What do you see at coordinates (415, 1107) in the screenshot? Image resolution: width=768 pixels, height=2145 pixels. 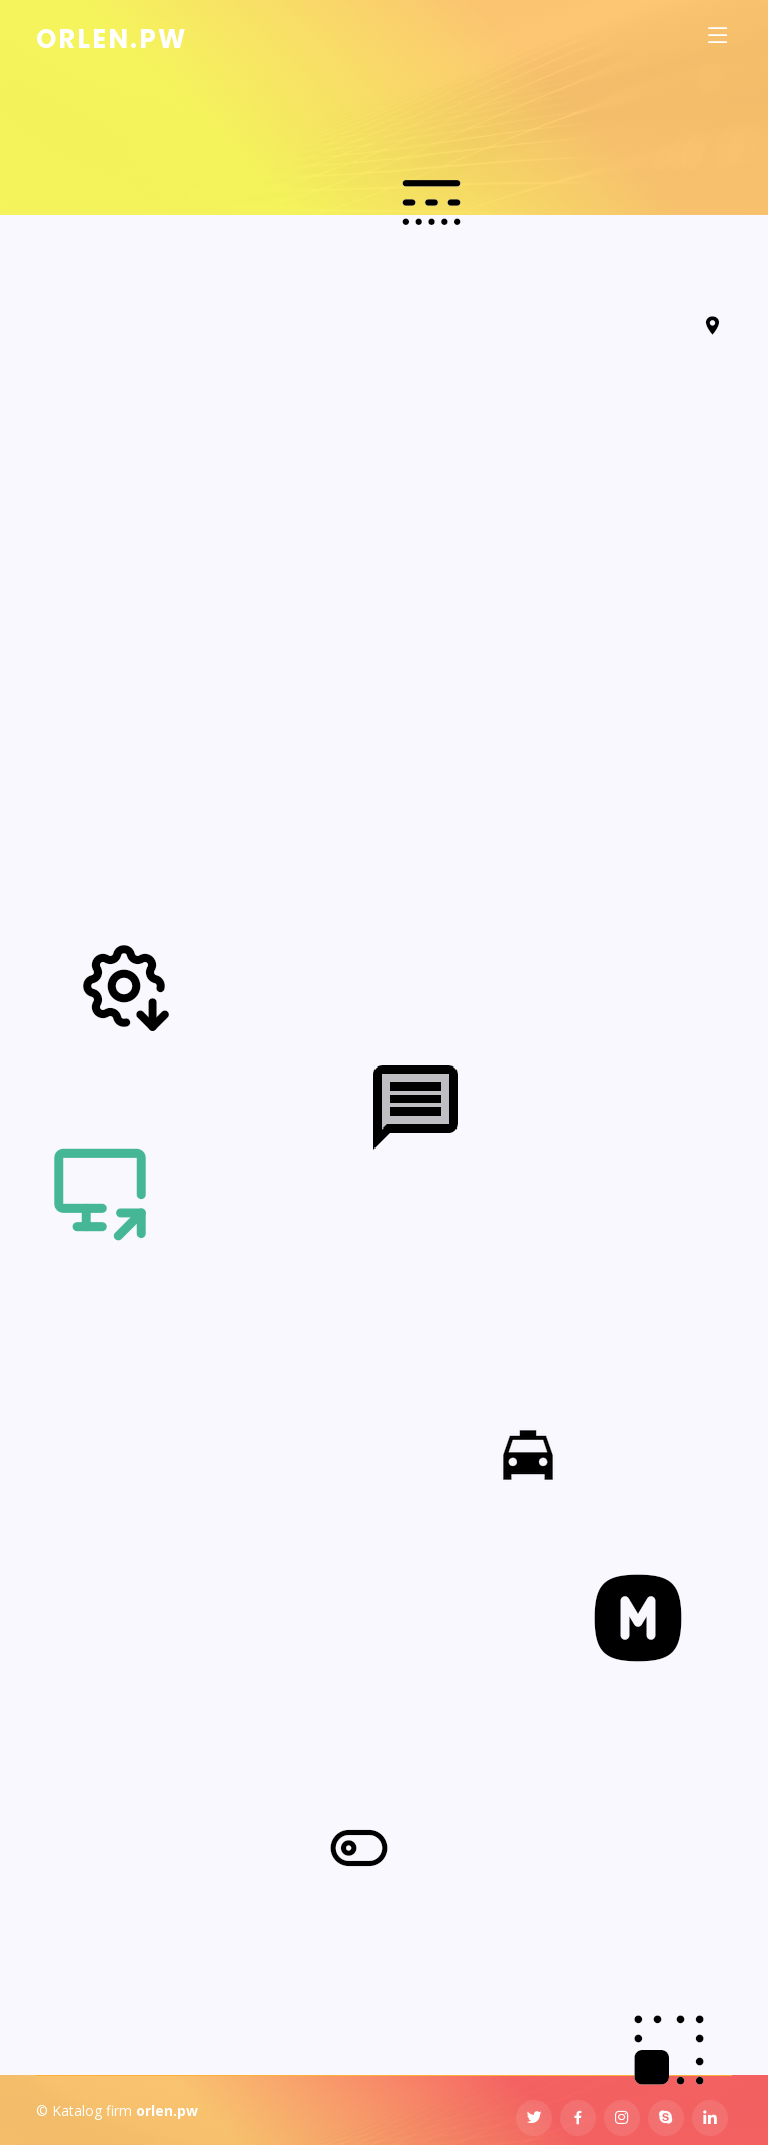 I see `open messaging or chat` at bounding box center [415, 1107].